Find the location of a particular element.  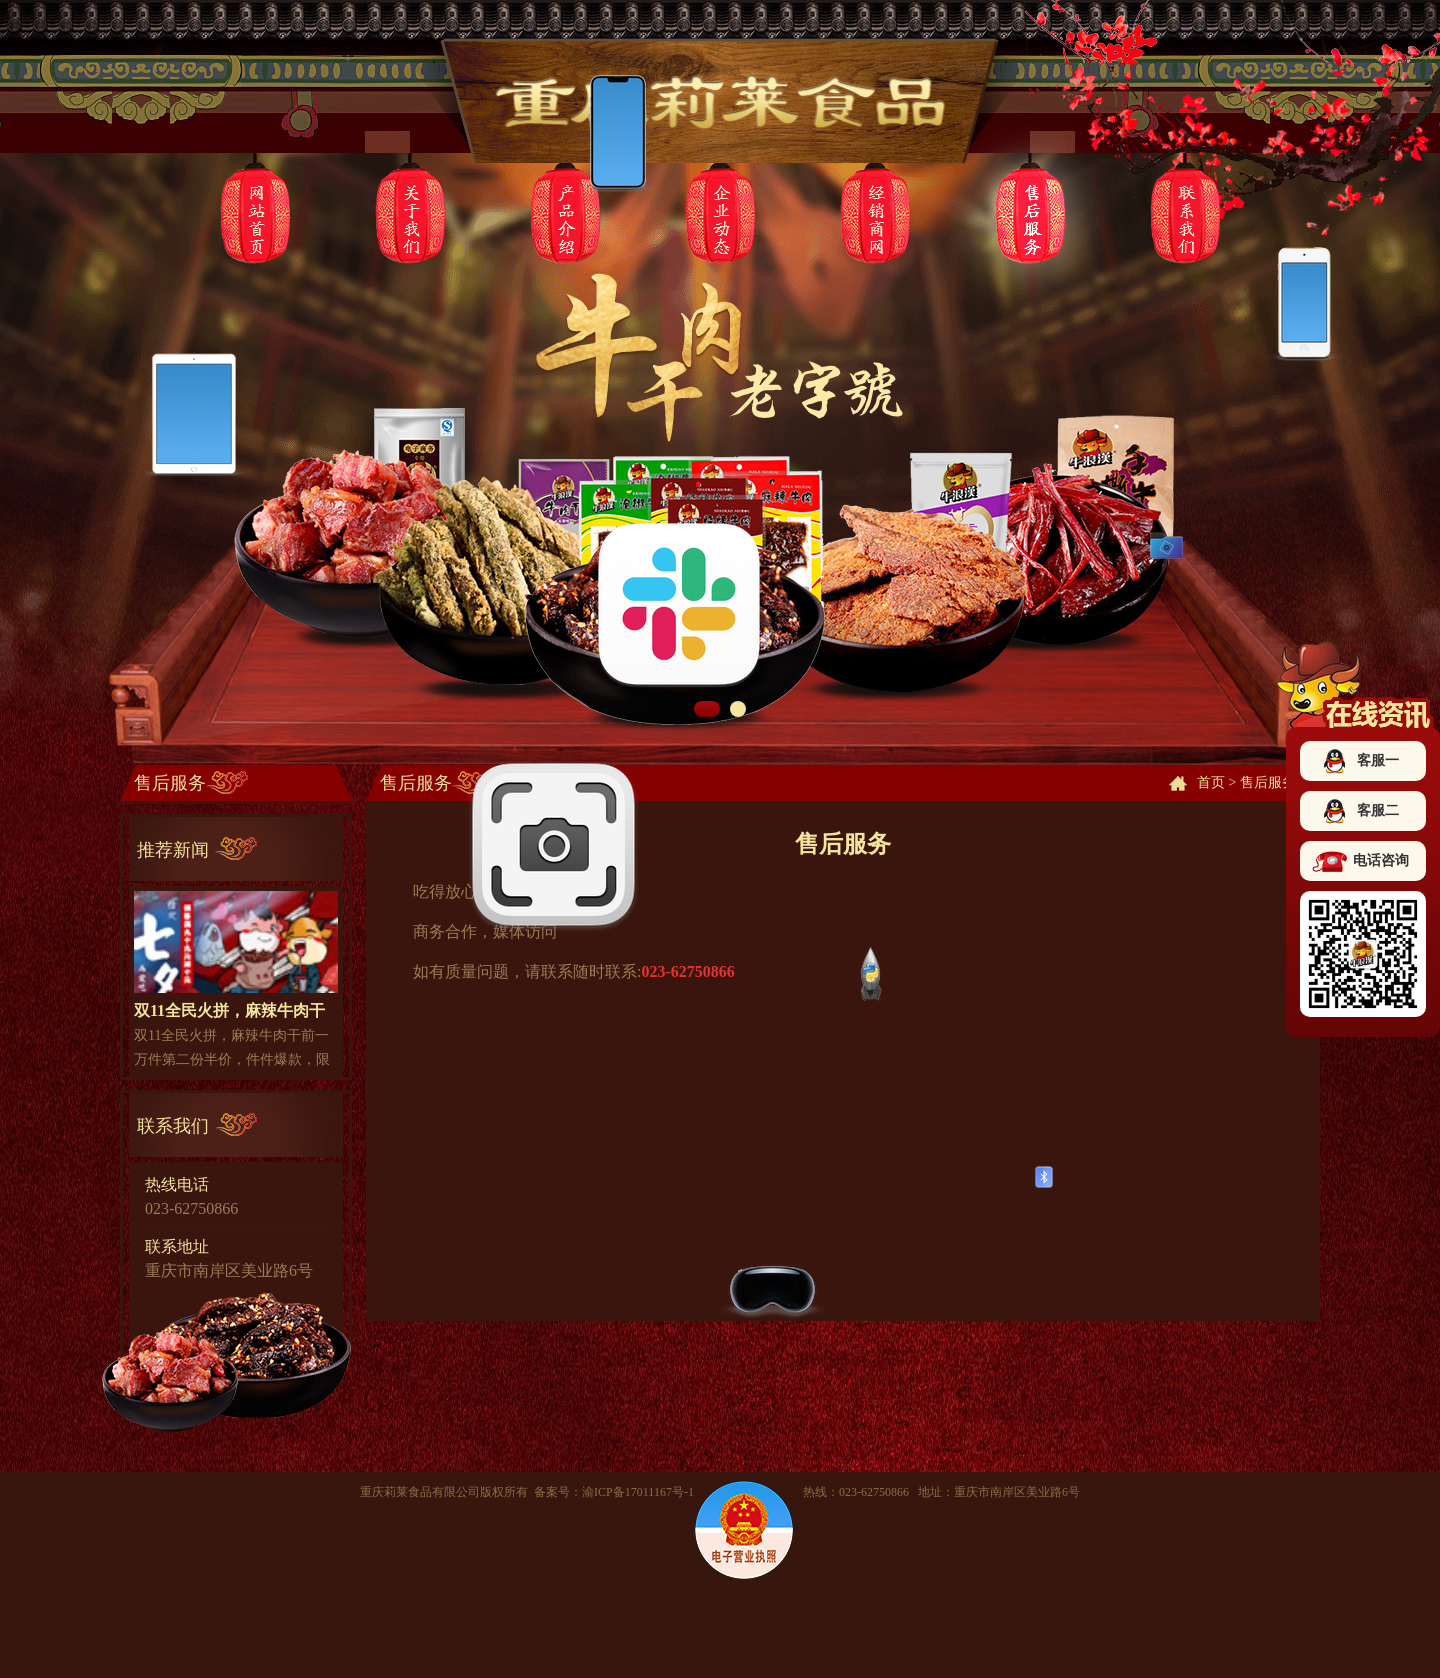

open Slack is located at coordinates (679, 604).